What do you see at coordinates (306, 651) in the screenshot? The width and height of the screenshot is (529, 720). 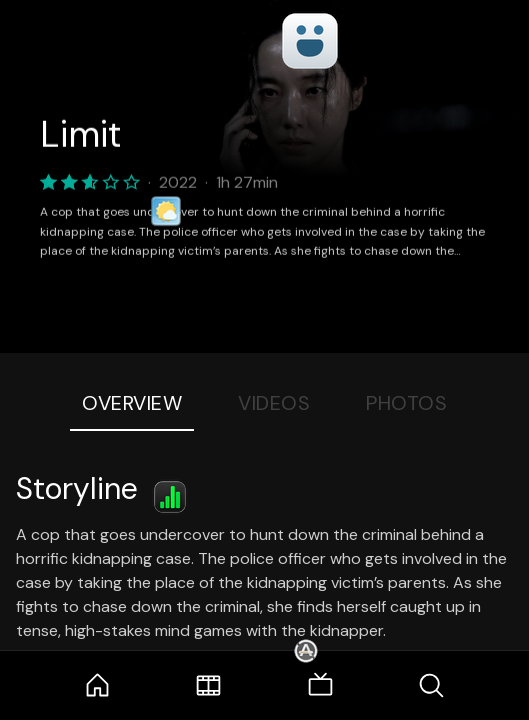 I see `open the software update manager` at bounding box center [306, 651].